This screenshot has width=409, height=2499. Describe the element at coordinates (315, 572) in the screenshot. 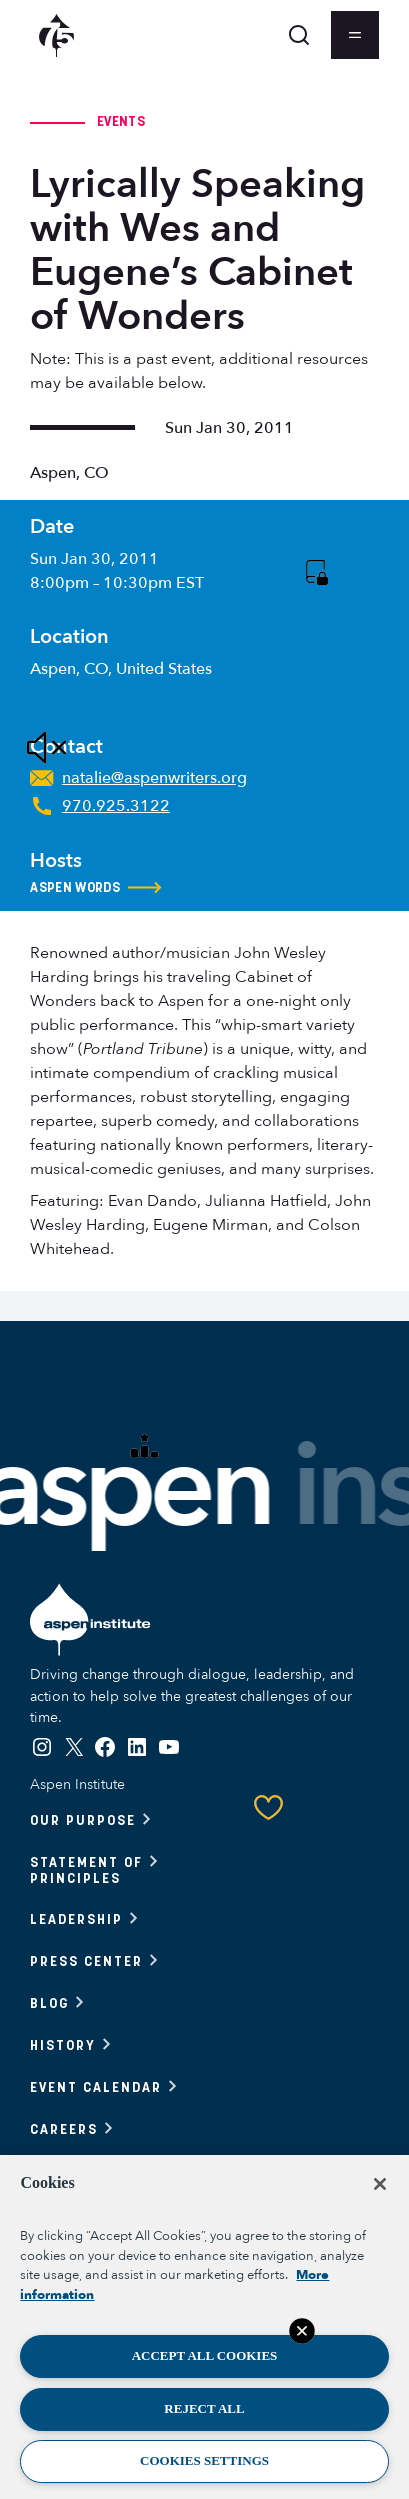

I see `indicates a private or locked repository` at that location.